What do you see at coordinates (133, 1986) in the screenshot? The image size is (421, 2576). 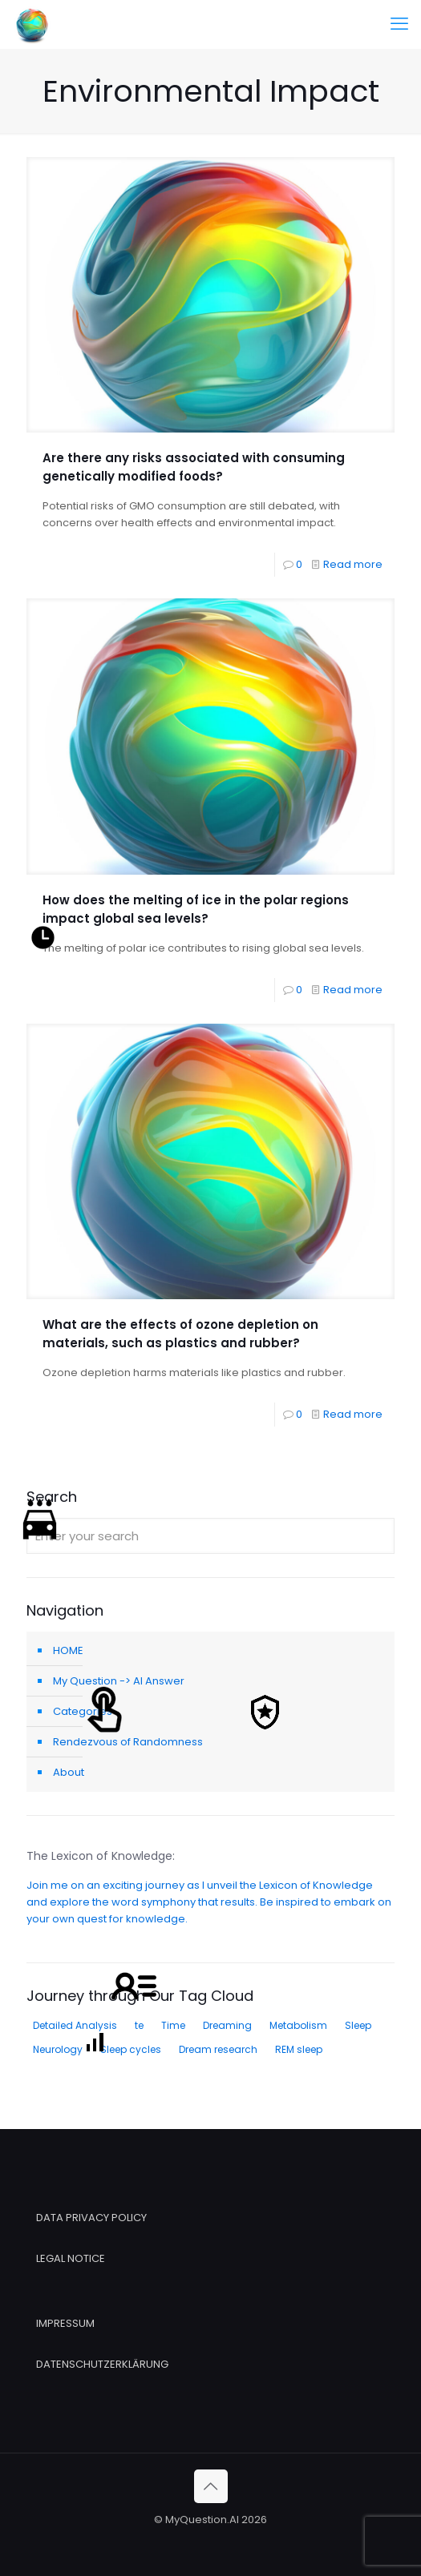 I see `view user list or directory` at bounding box center [133, 1986].